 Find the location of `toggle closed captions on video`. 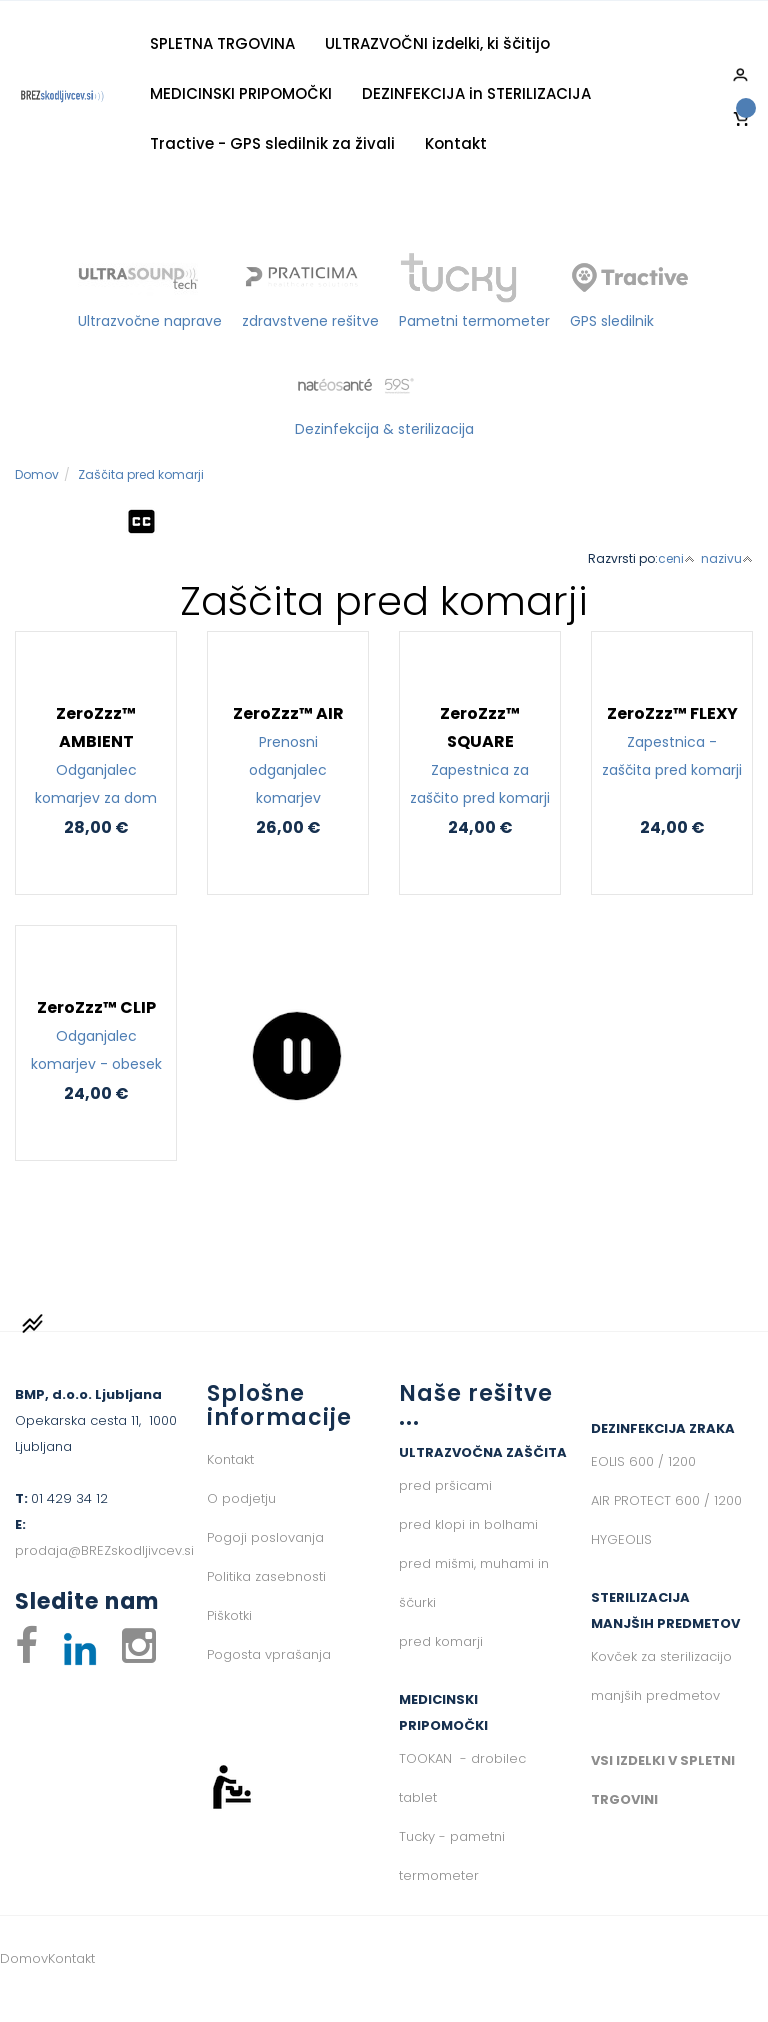

toggle closed captions on video is located at coordinates (141, 521).